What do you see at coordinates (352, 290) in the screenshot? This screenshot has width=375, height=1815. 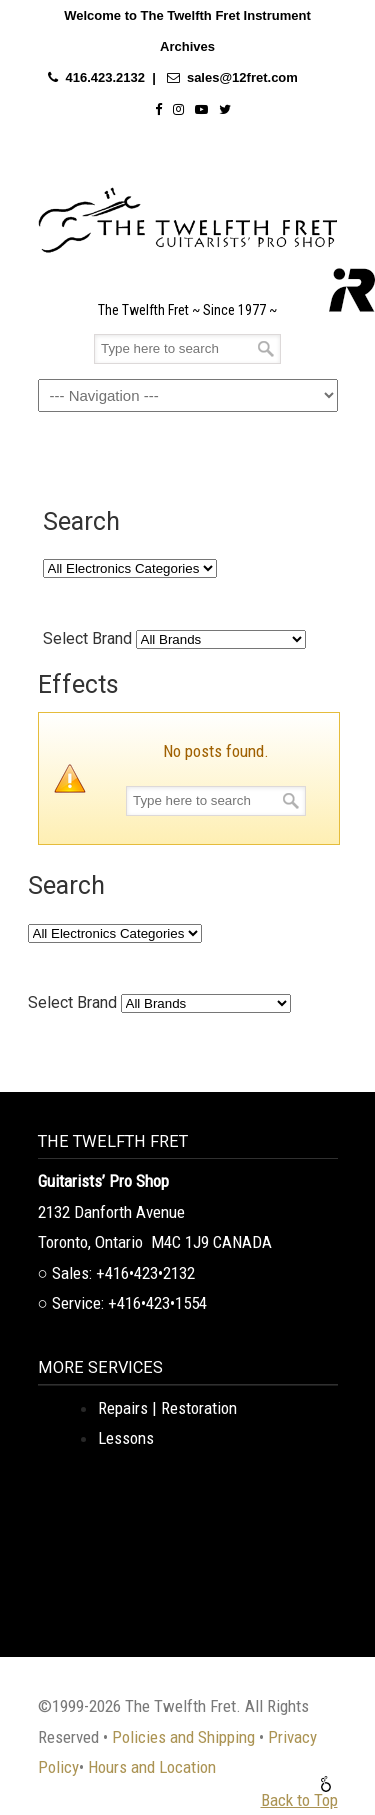 I see `open the iRobot app` at bounding box center [352, 290].